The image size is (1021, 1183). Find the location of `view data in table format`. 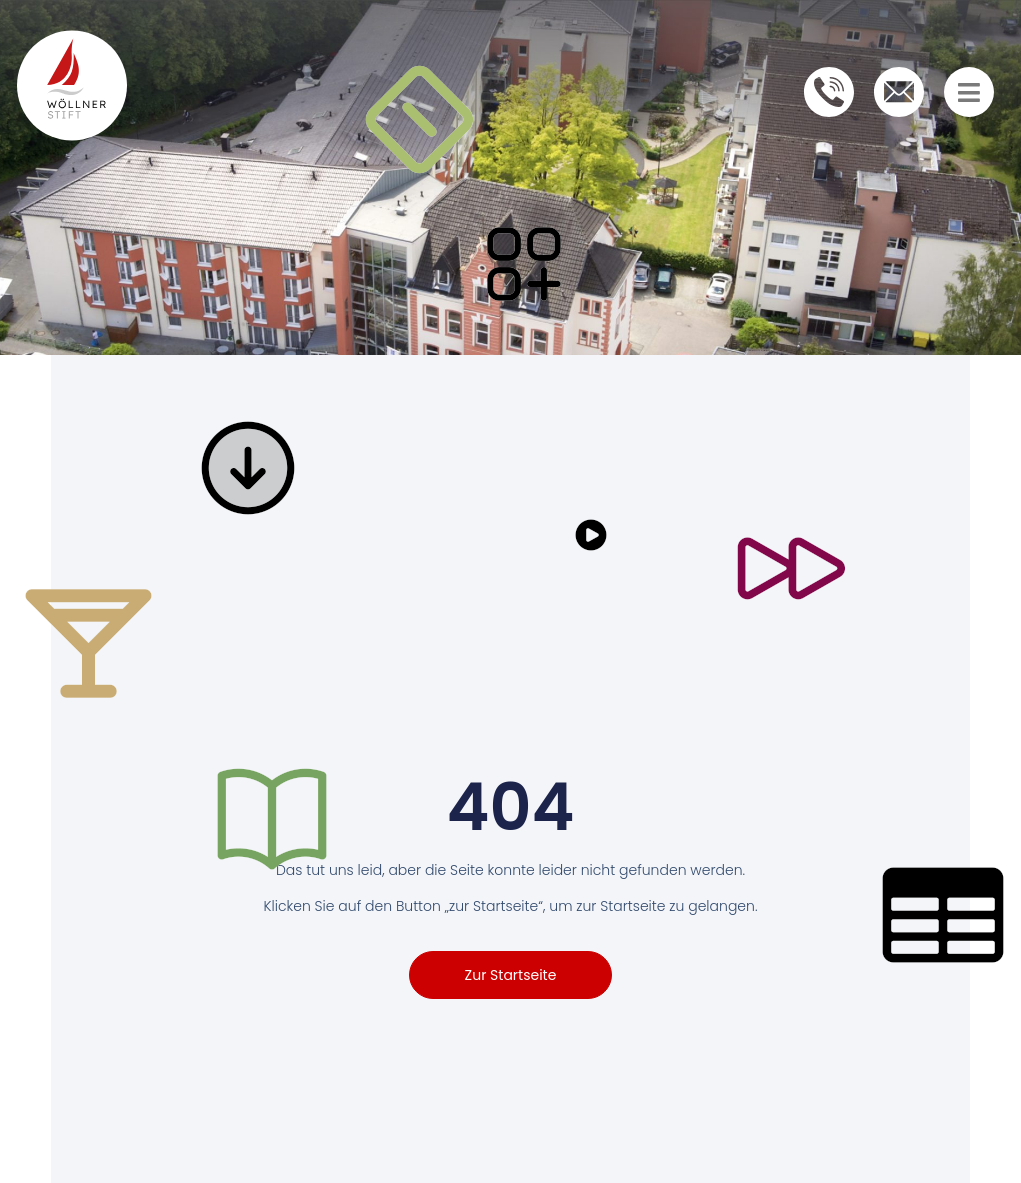

view data in table format is located at coordinates (943, 915).